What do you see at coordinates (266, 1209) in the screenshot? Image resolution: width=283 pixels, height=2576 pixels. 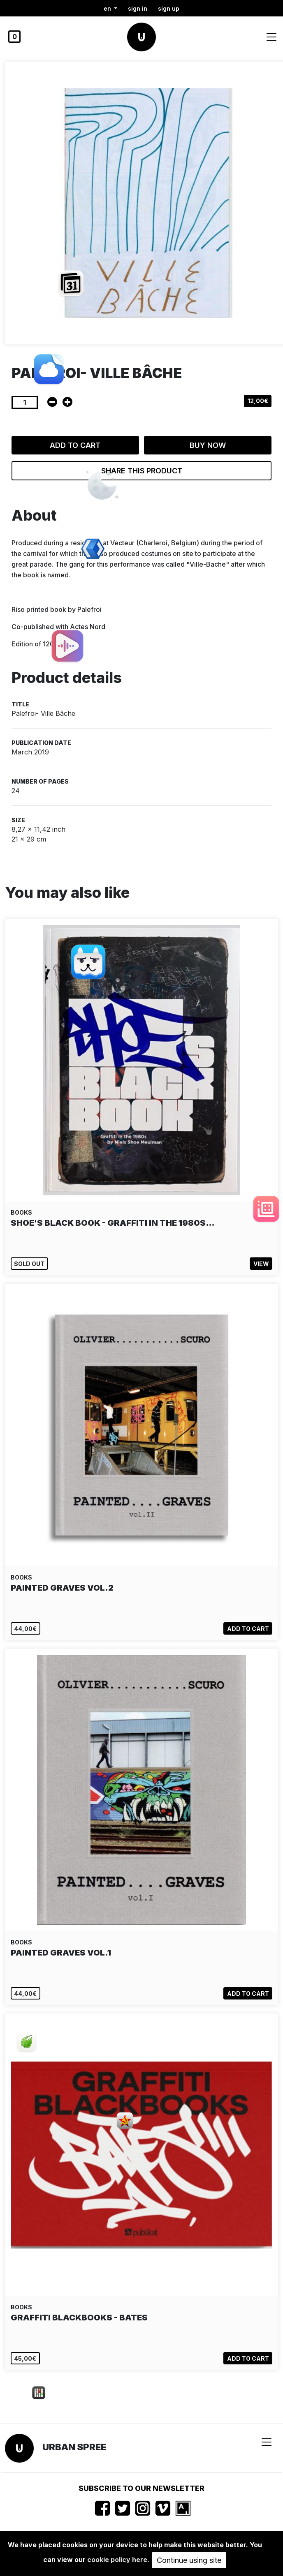 I see `open ludusavi game save backup tool` at bounding box center [266, 1209].